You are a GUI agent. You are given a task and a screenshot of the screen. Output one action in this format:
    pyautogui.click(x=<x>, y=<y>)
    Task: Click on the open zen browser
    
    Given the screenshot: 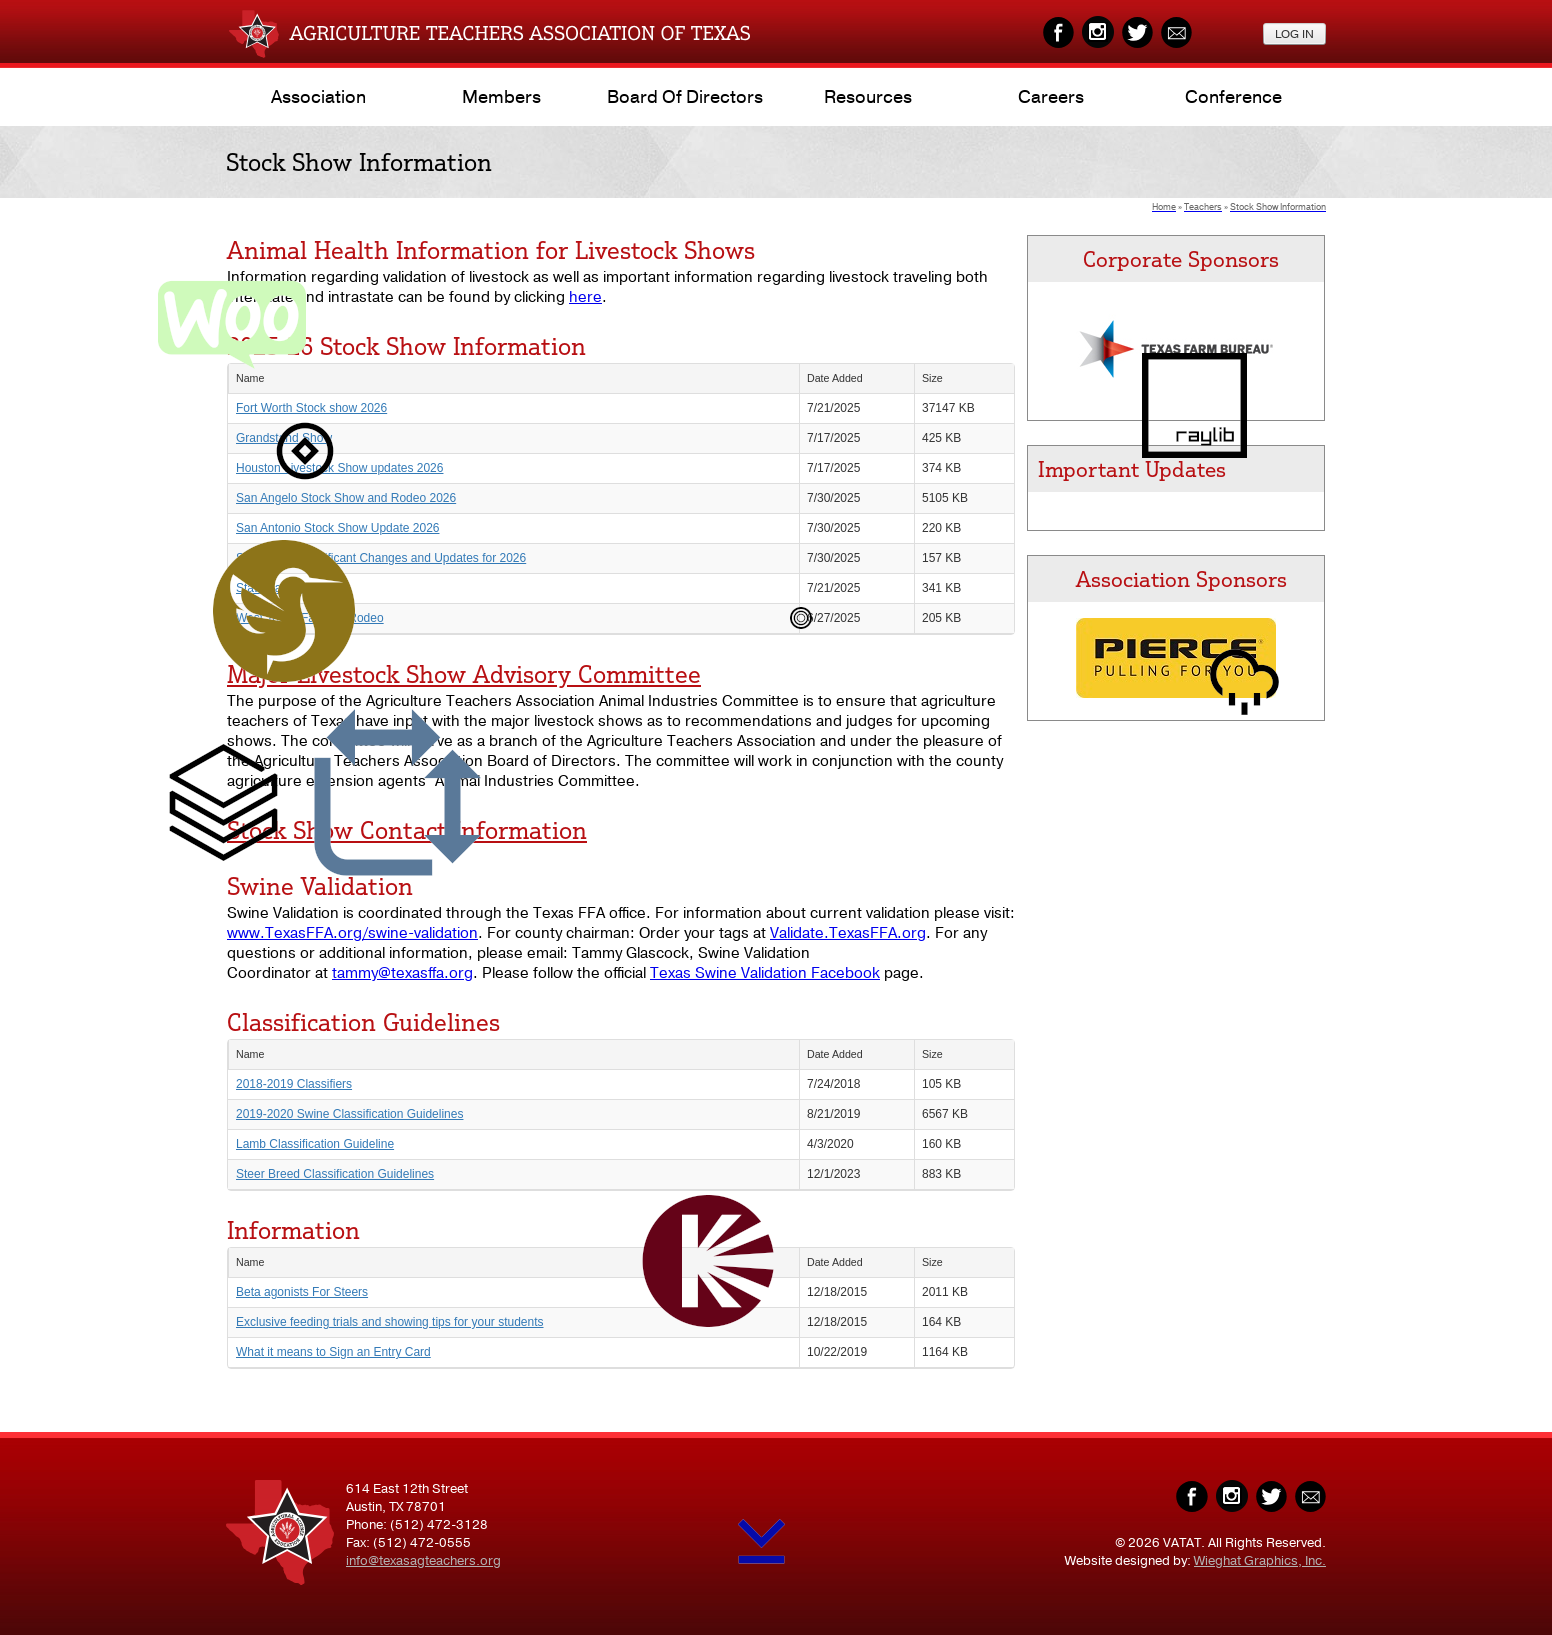 What is the action you would take?
    pyautogui.click(x=801, y=618)
    